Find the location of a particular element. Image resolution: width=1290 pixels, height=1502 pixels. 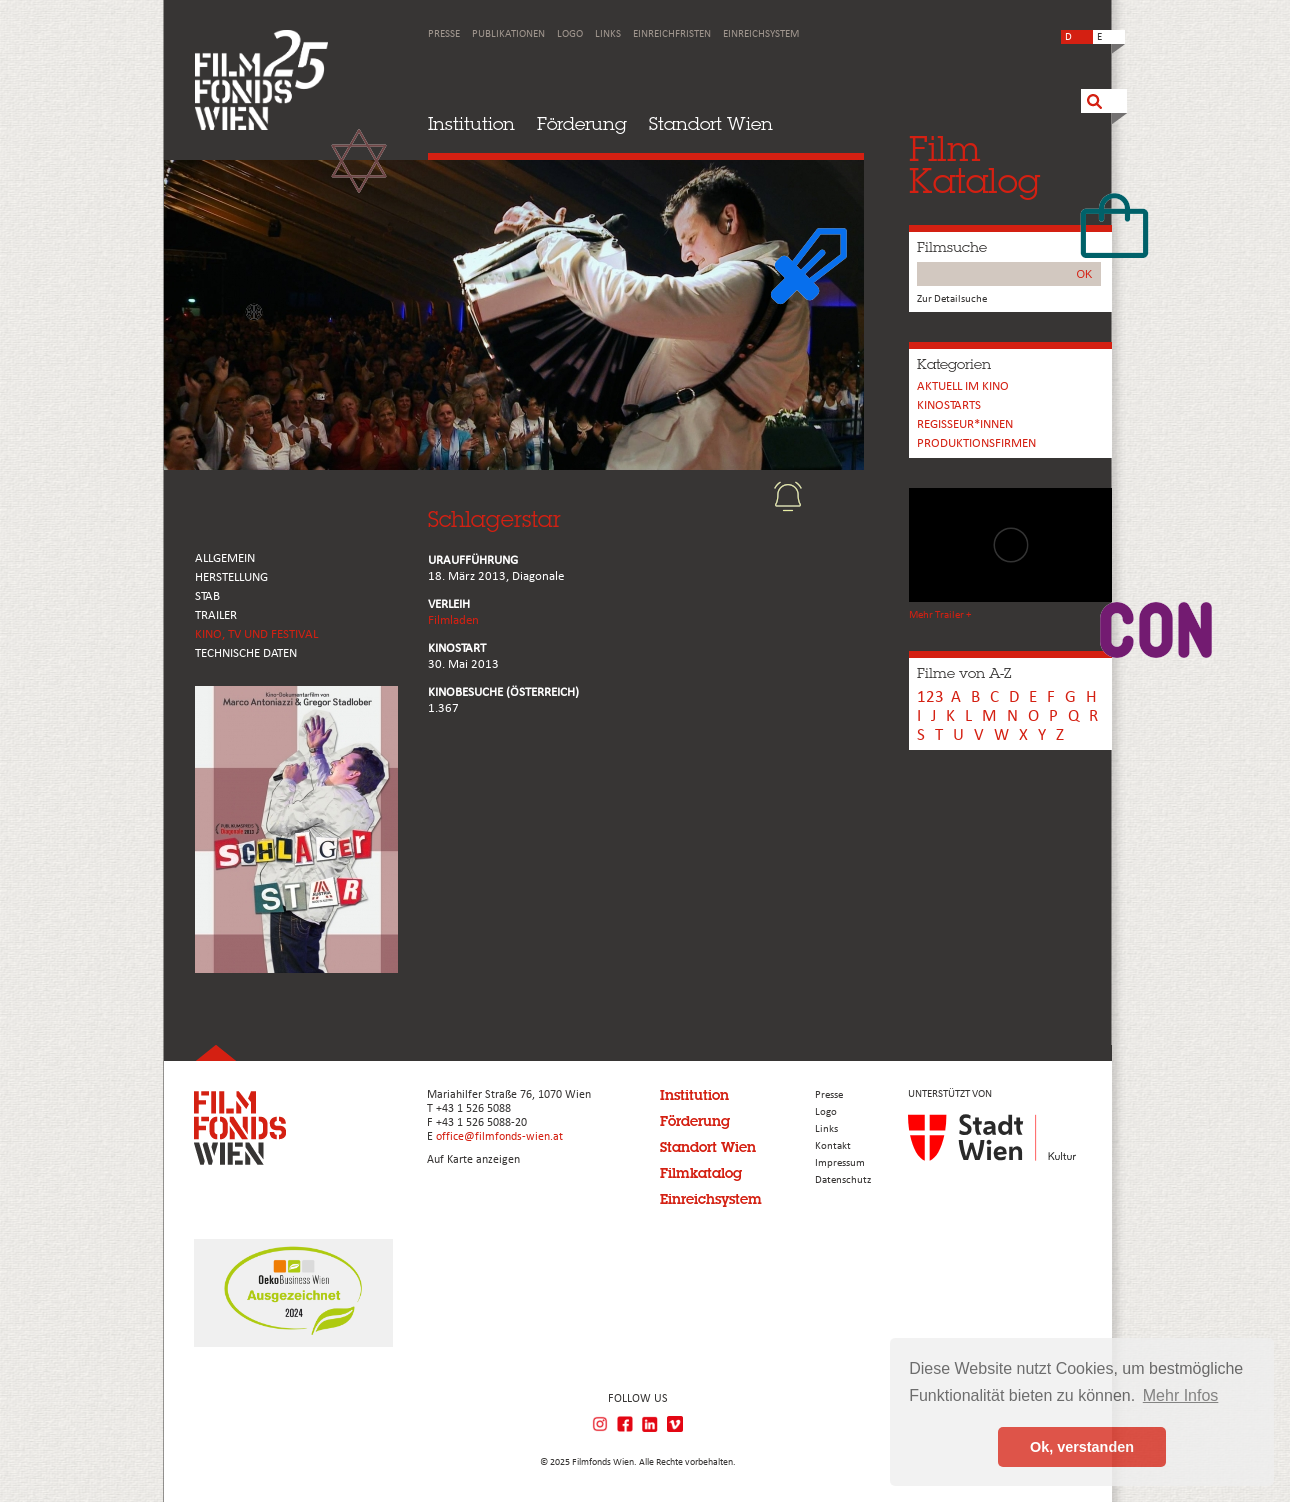

access combat or battle features is located at coordinates (810, 265).